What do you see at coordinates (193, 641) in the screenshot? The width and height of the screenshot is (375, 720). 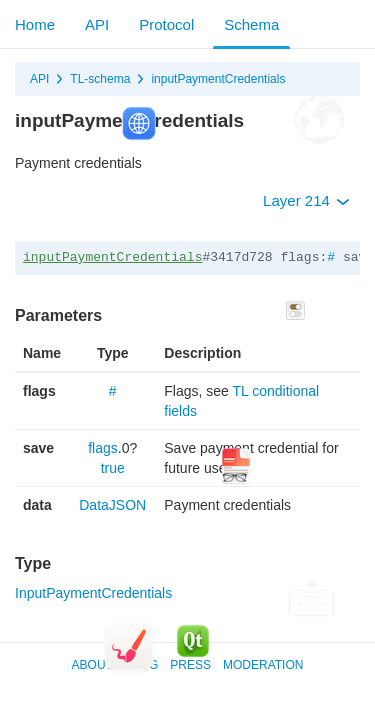 I see `launch qt creator development environment` at bounding box center [193, 641].